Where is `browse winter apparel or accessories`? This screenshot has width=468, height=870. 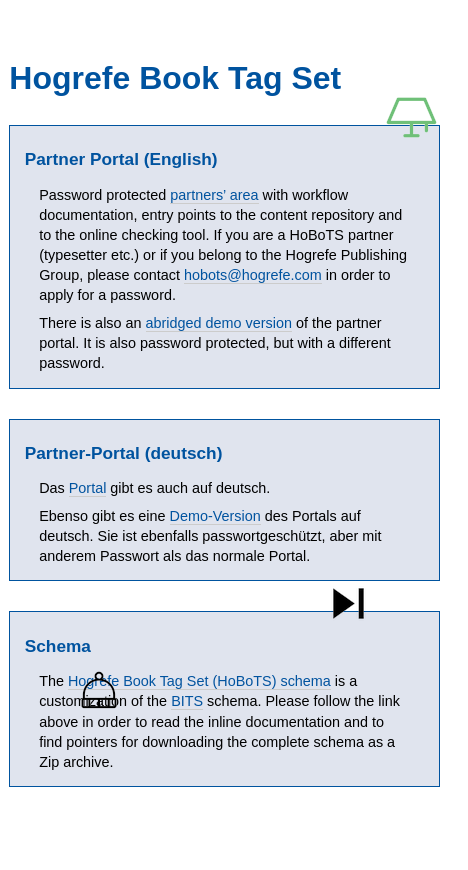
browse winter apparel or accessories is located at coordinates (99, 692).